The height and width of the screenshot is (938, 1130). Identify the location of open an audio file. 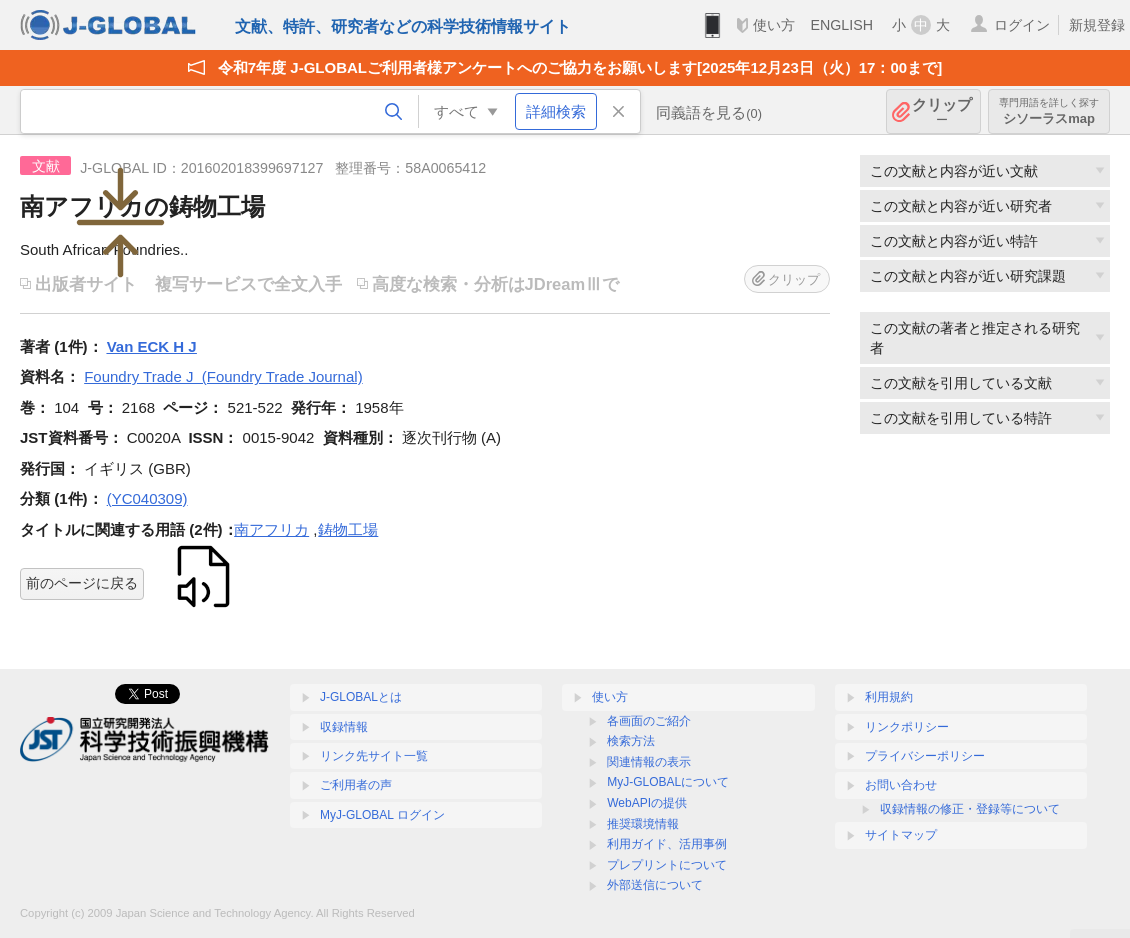
(203, 576).